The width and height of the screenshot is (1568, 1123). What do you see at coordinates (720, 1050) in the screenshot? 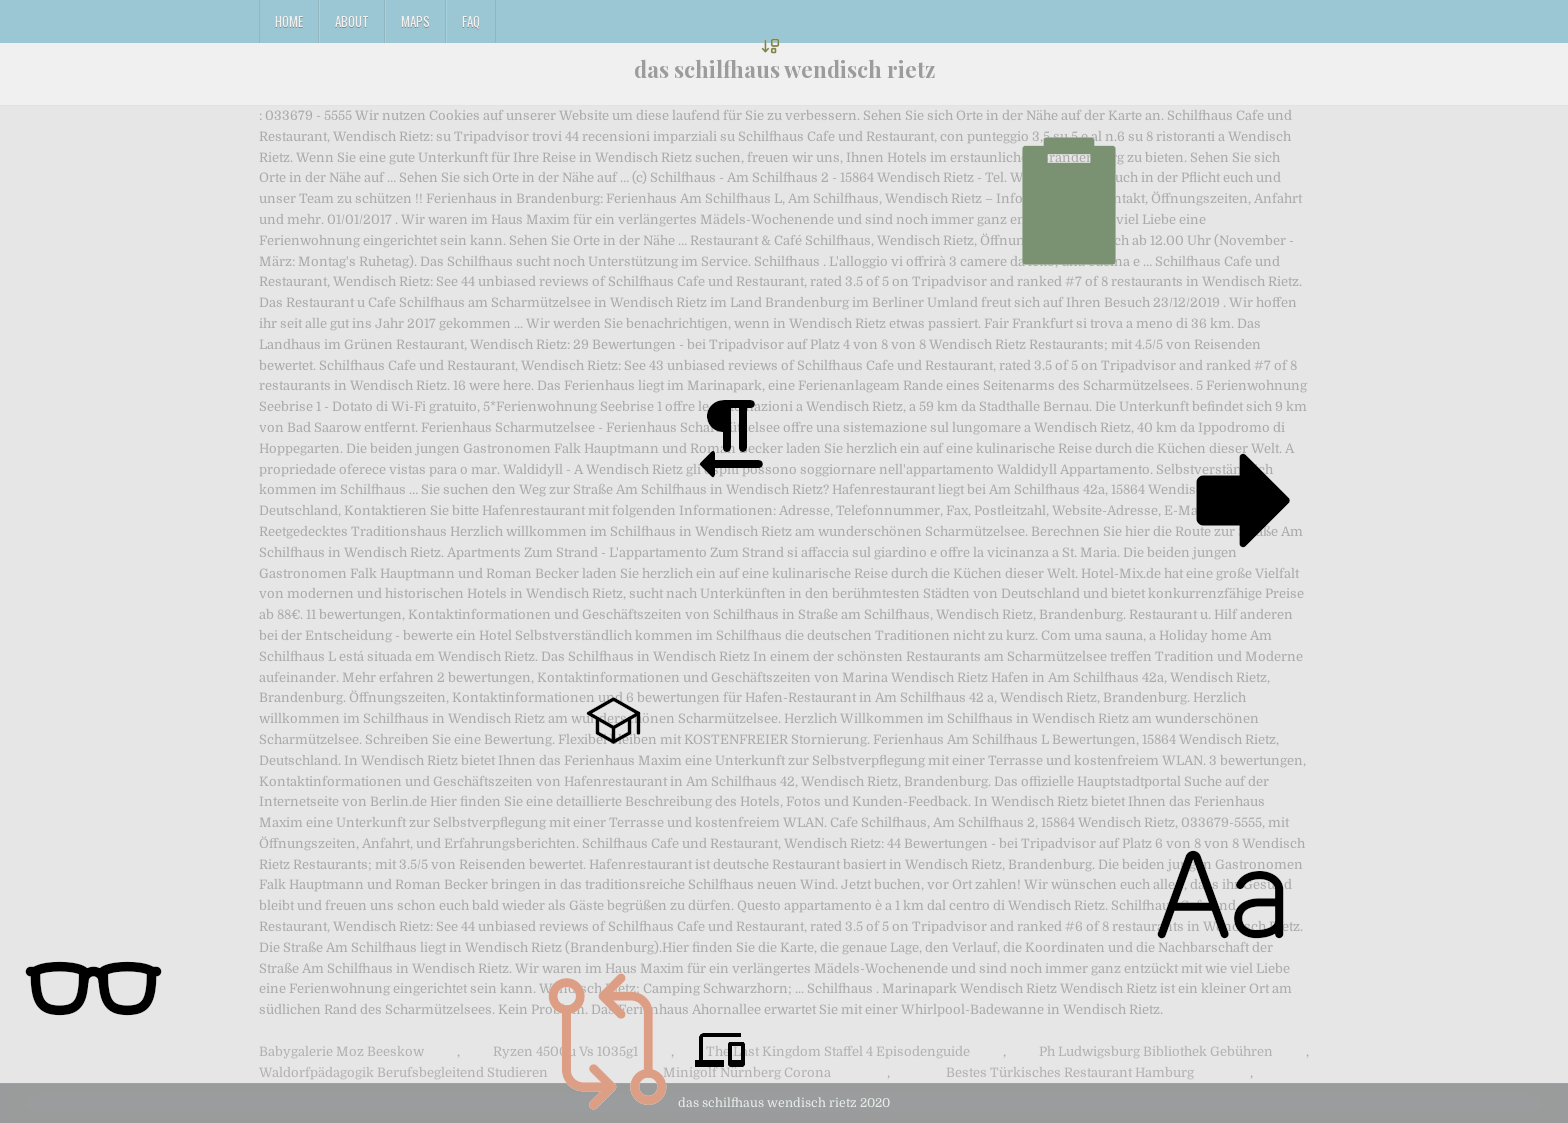
I see `manage connected devices` at bounding box center [720, 1050].